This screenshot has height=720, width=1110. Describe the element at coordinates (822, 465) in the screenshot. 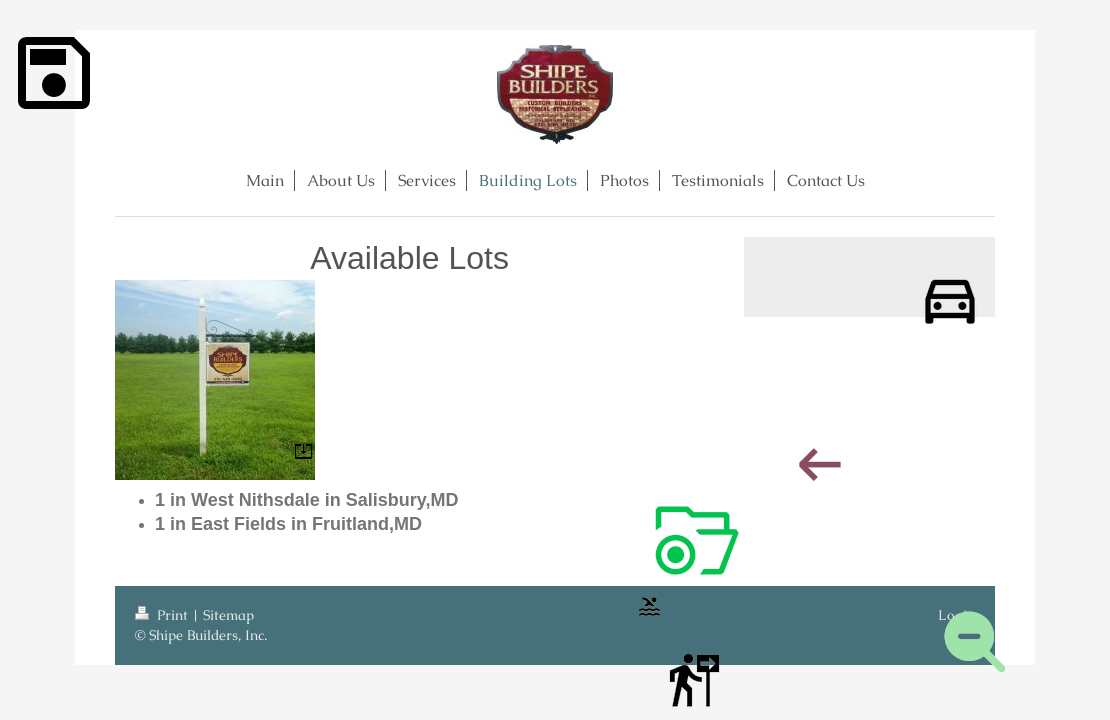

I see `go back to the previous screen` at that location.